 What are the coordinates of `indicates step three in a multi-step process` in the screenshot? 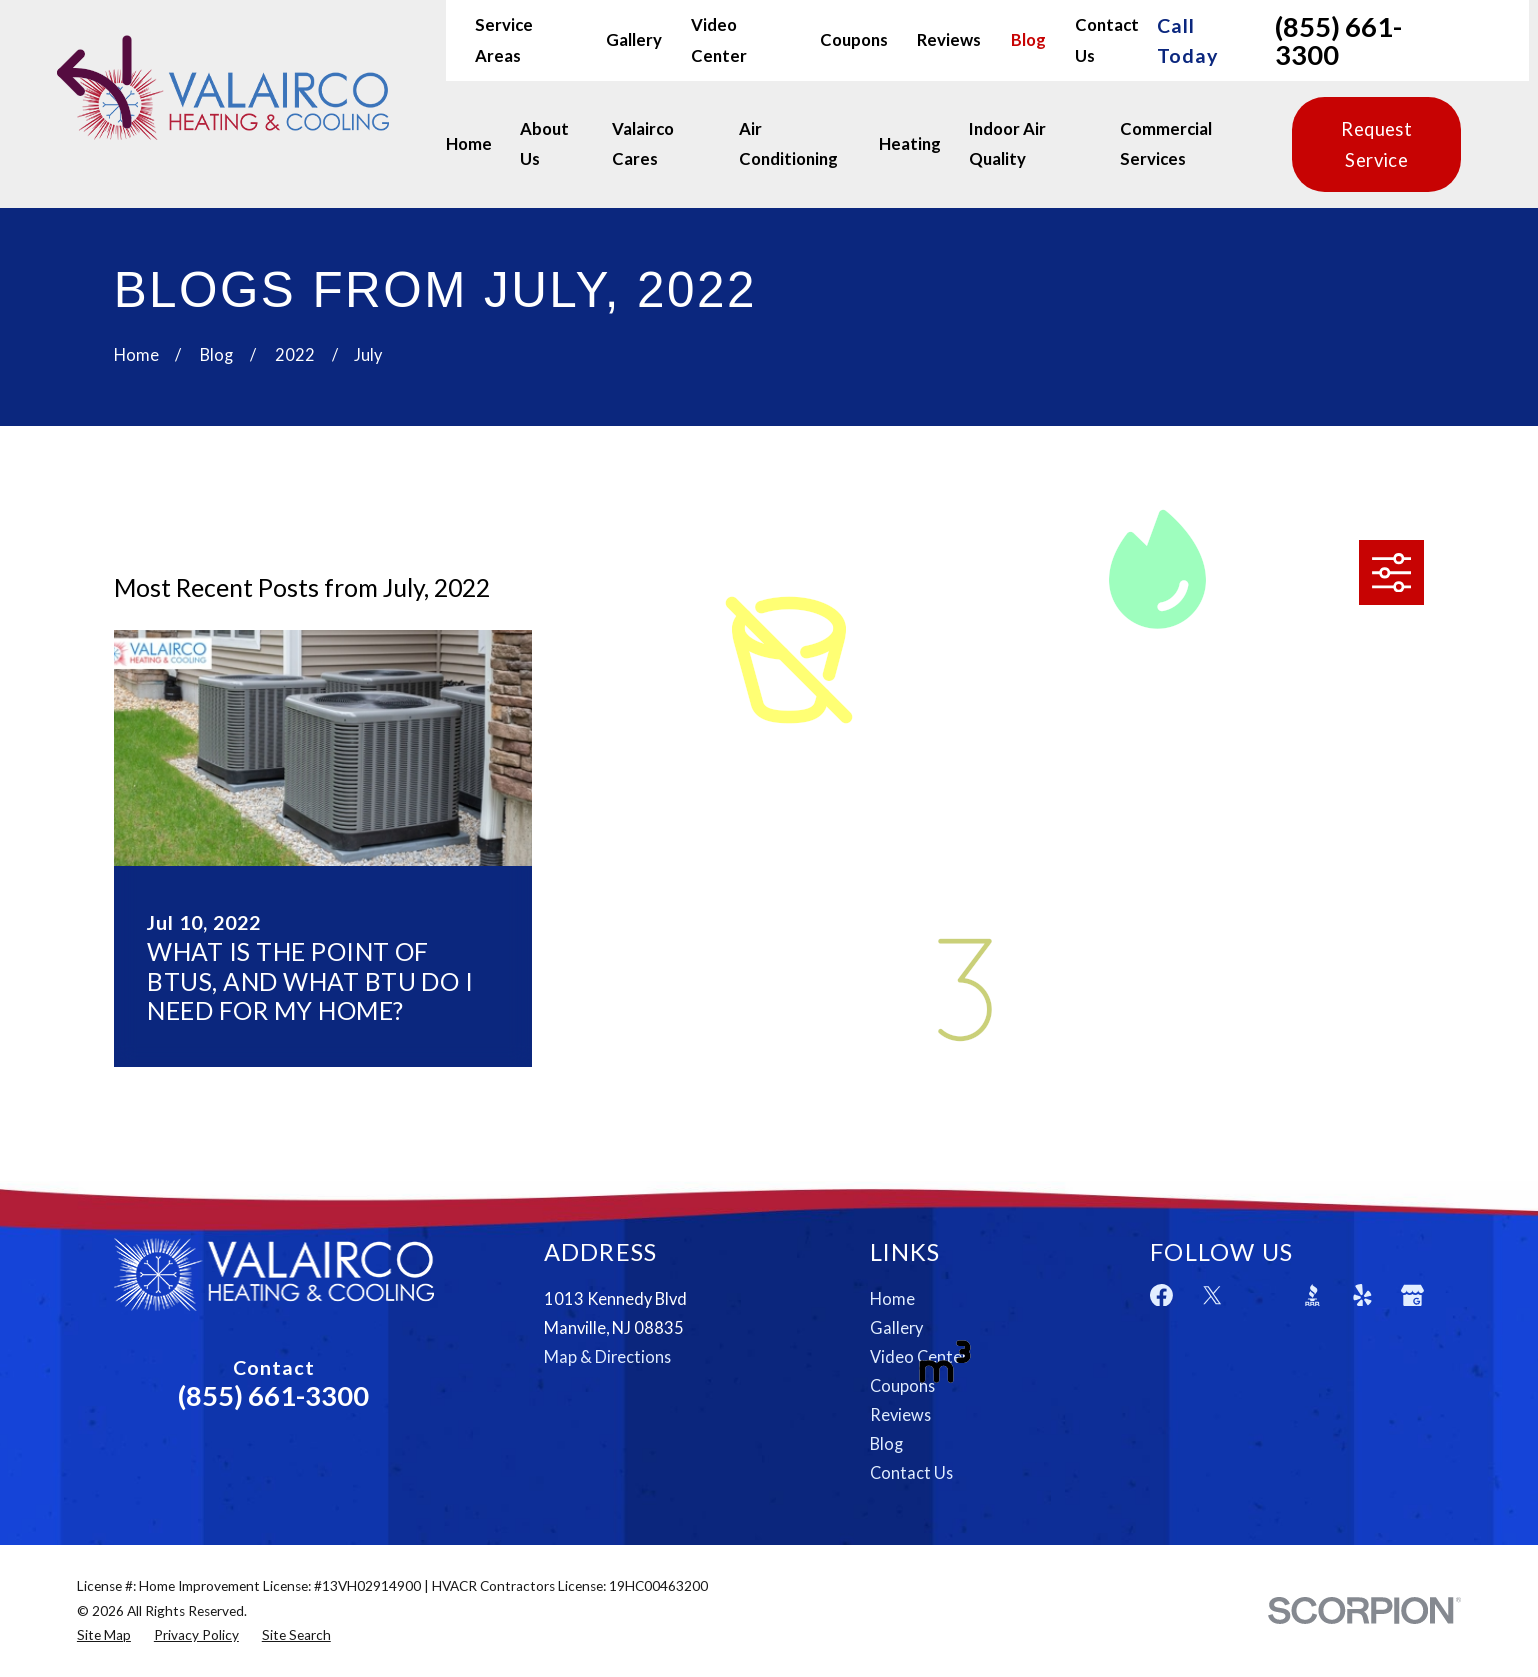 It's located at (965, 990).